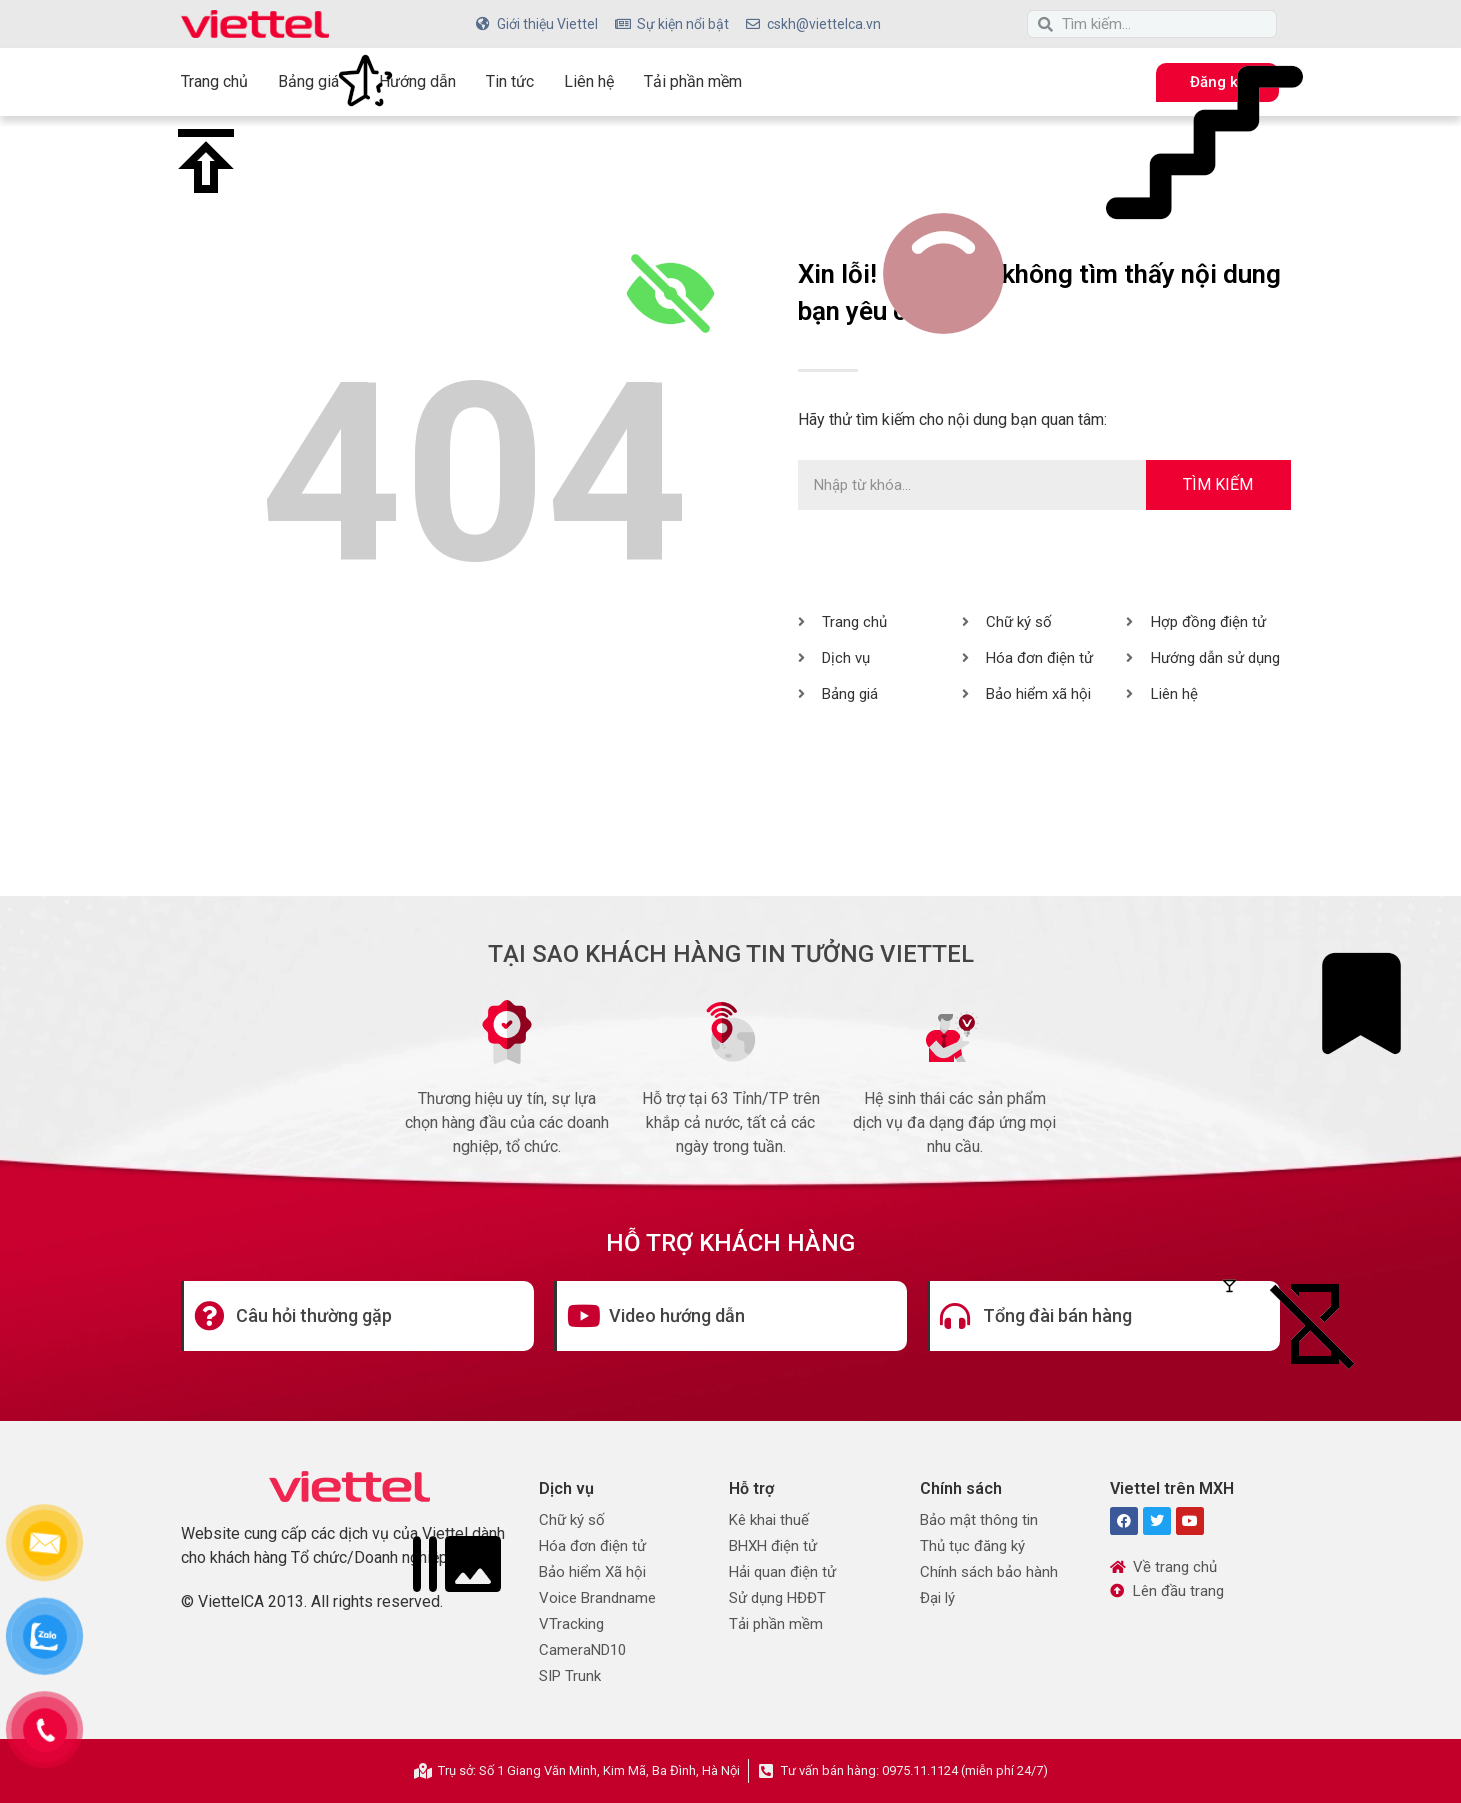  I want to click on indicates a partial or half rating, so click(365, 81).